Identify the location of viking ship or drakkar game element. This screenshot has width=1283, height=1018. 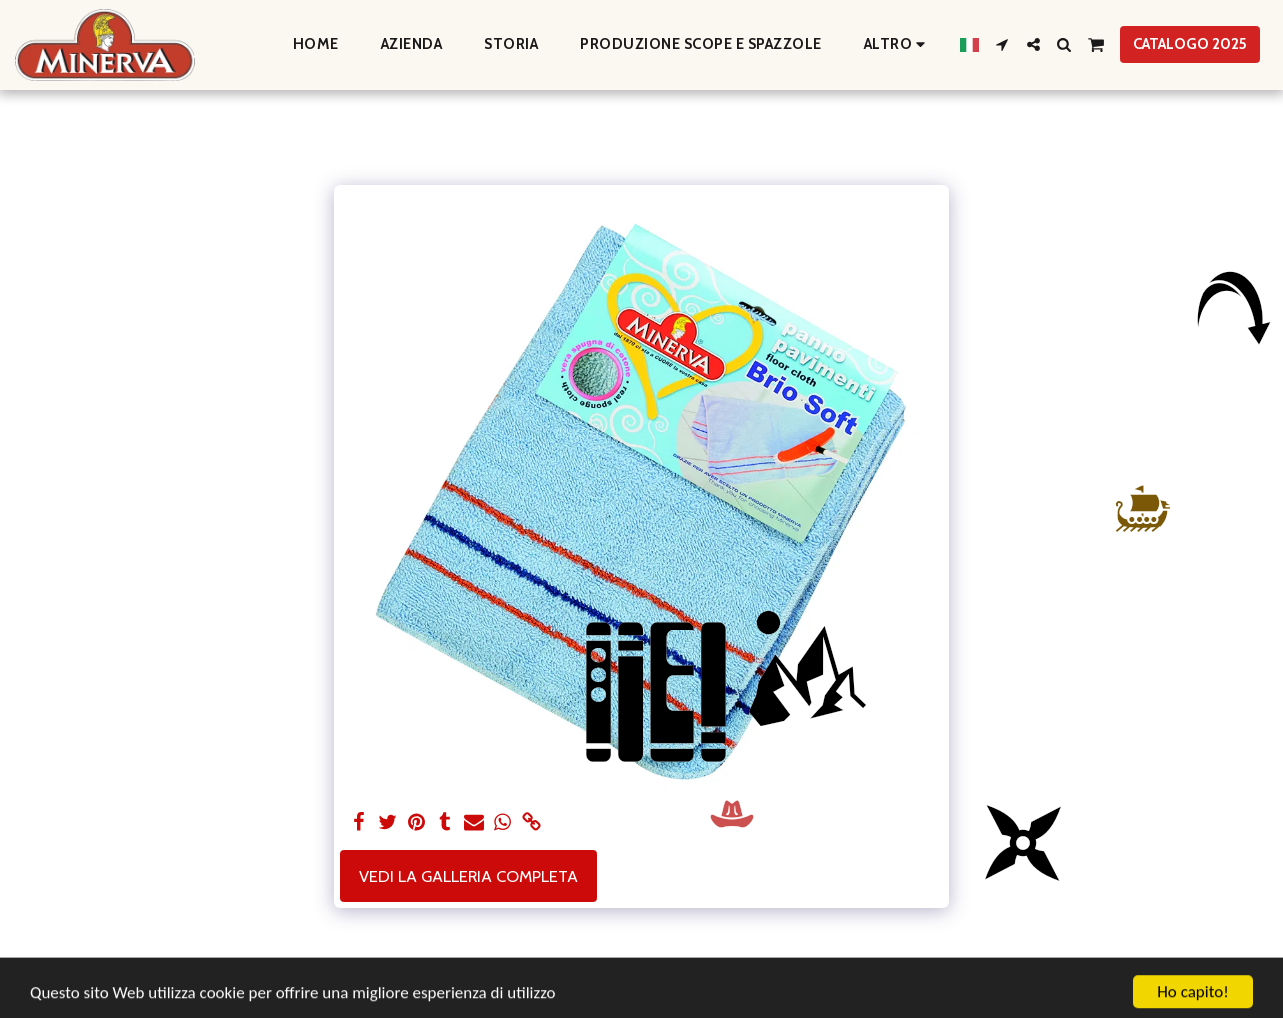
(1142, 511).